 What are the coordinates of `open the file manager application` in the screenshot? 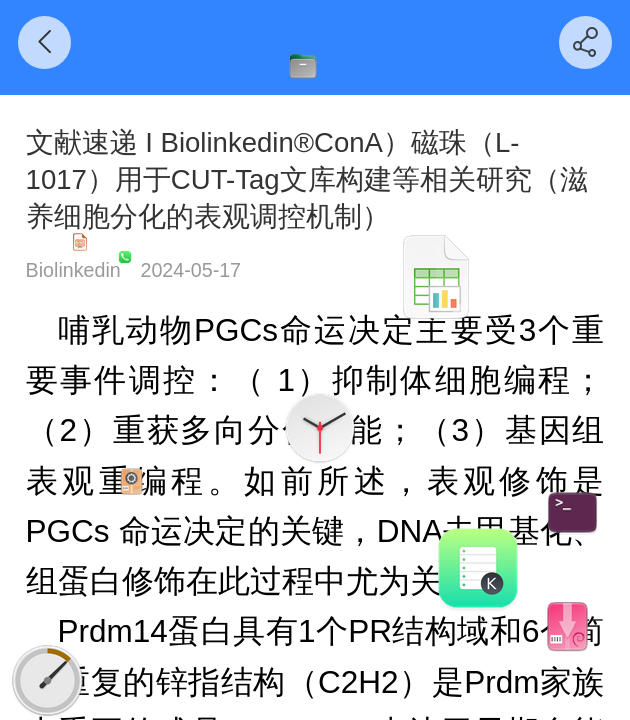 It's located at (303, 66).